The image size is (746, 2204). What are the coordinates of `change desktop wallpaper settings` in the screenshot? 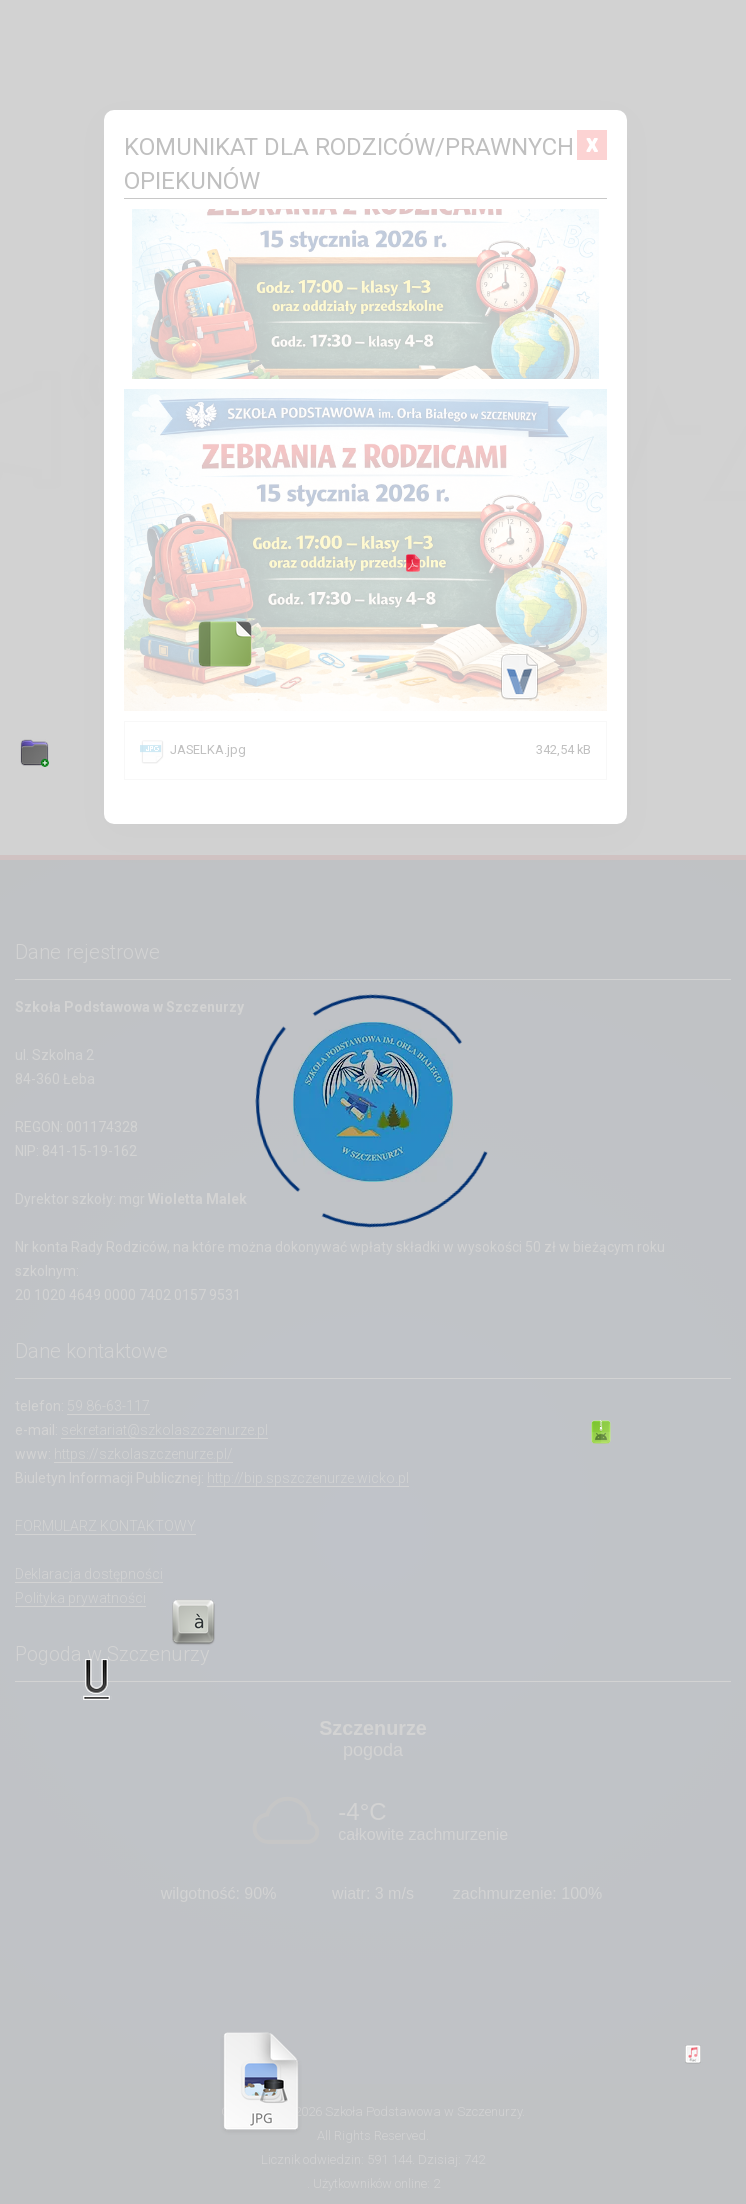 It's located at (225, 642).